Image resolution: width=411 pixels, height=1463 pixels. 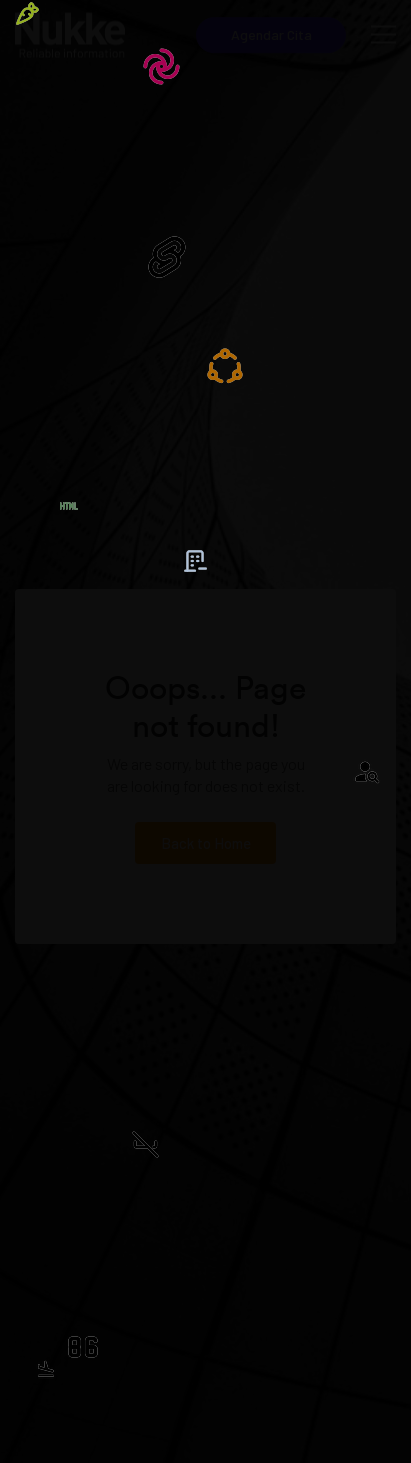 What do you see at coordinates (27, 14) in the screenshot?
I see `browse vegetable or produce category` at bounding box center [27, 14].